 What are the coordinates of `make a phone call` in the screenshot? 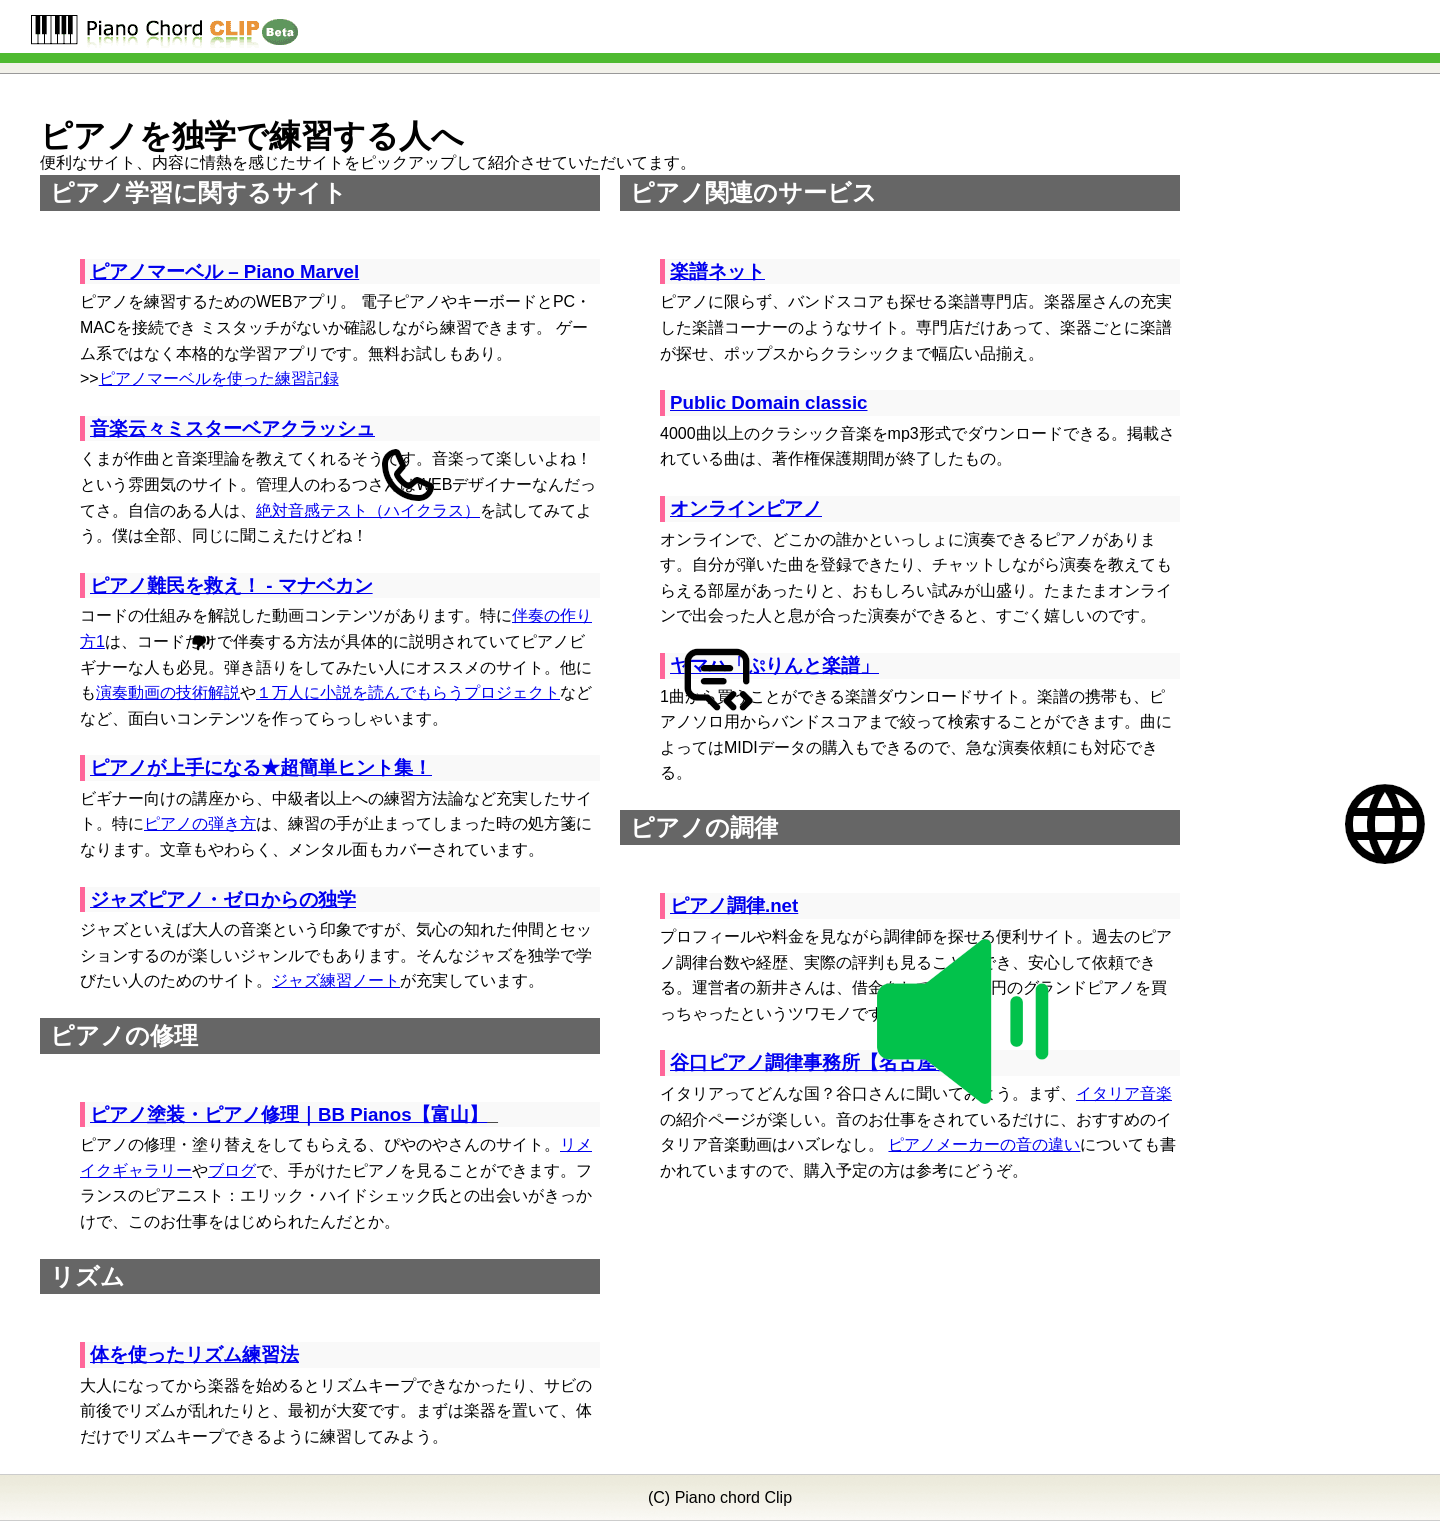 It's located at (407, 476).